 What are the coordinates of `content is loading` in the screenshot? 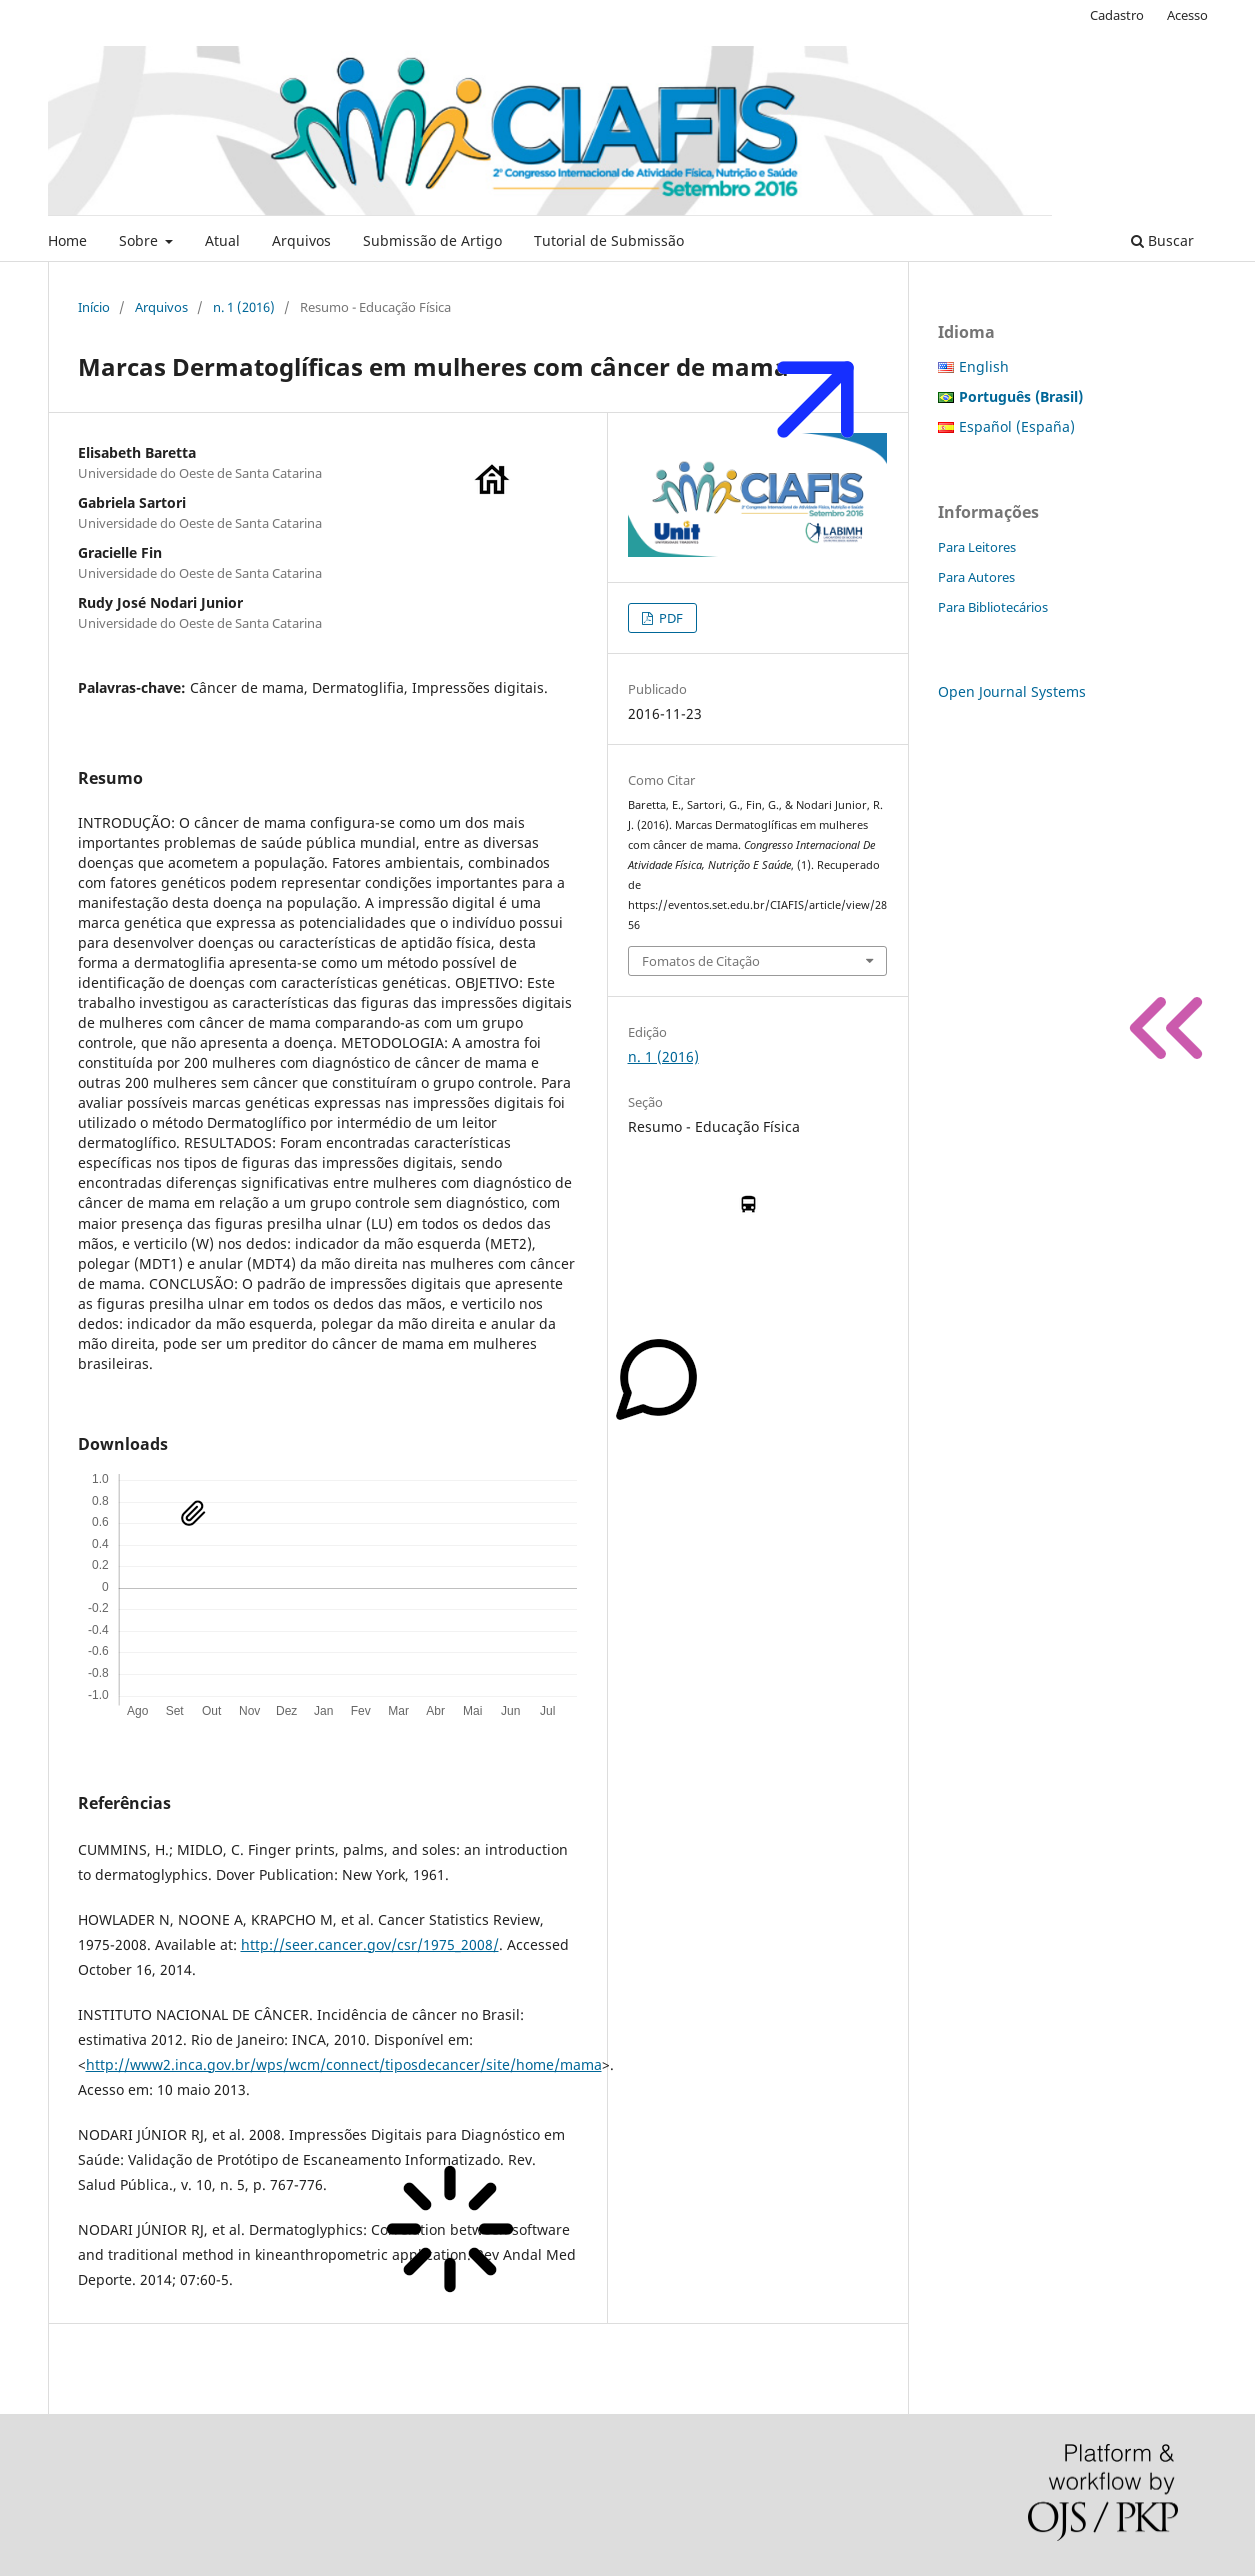 It's located at (450, 2229).